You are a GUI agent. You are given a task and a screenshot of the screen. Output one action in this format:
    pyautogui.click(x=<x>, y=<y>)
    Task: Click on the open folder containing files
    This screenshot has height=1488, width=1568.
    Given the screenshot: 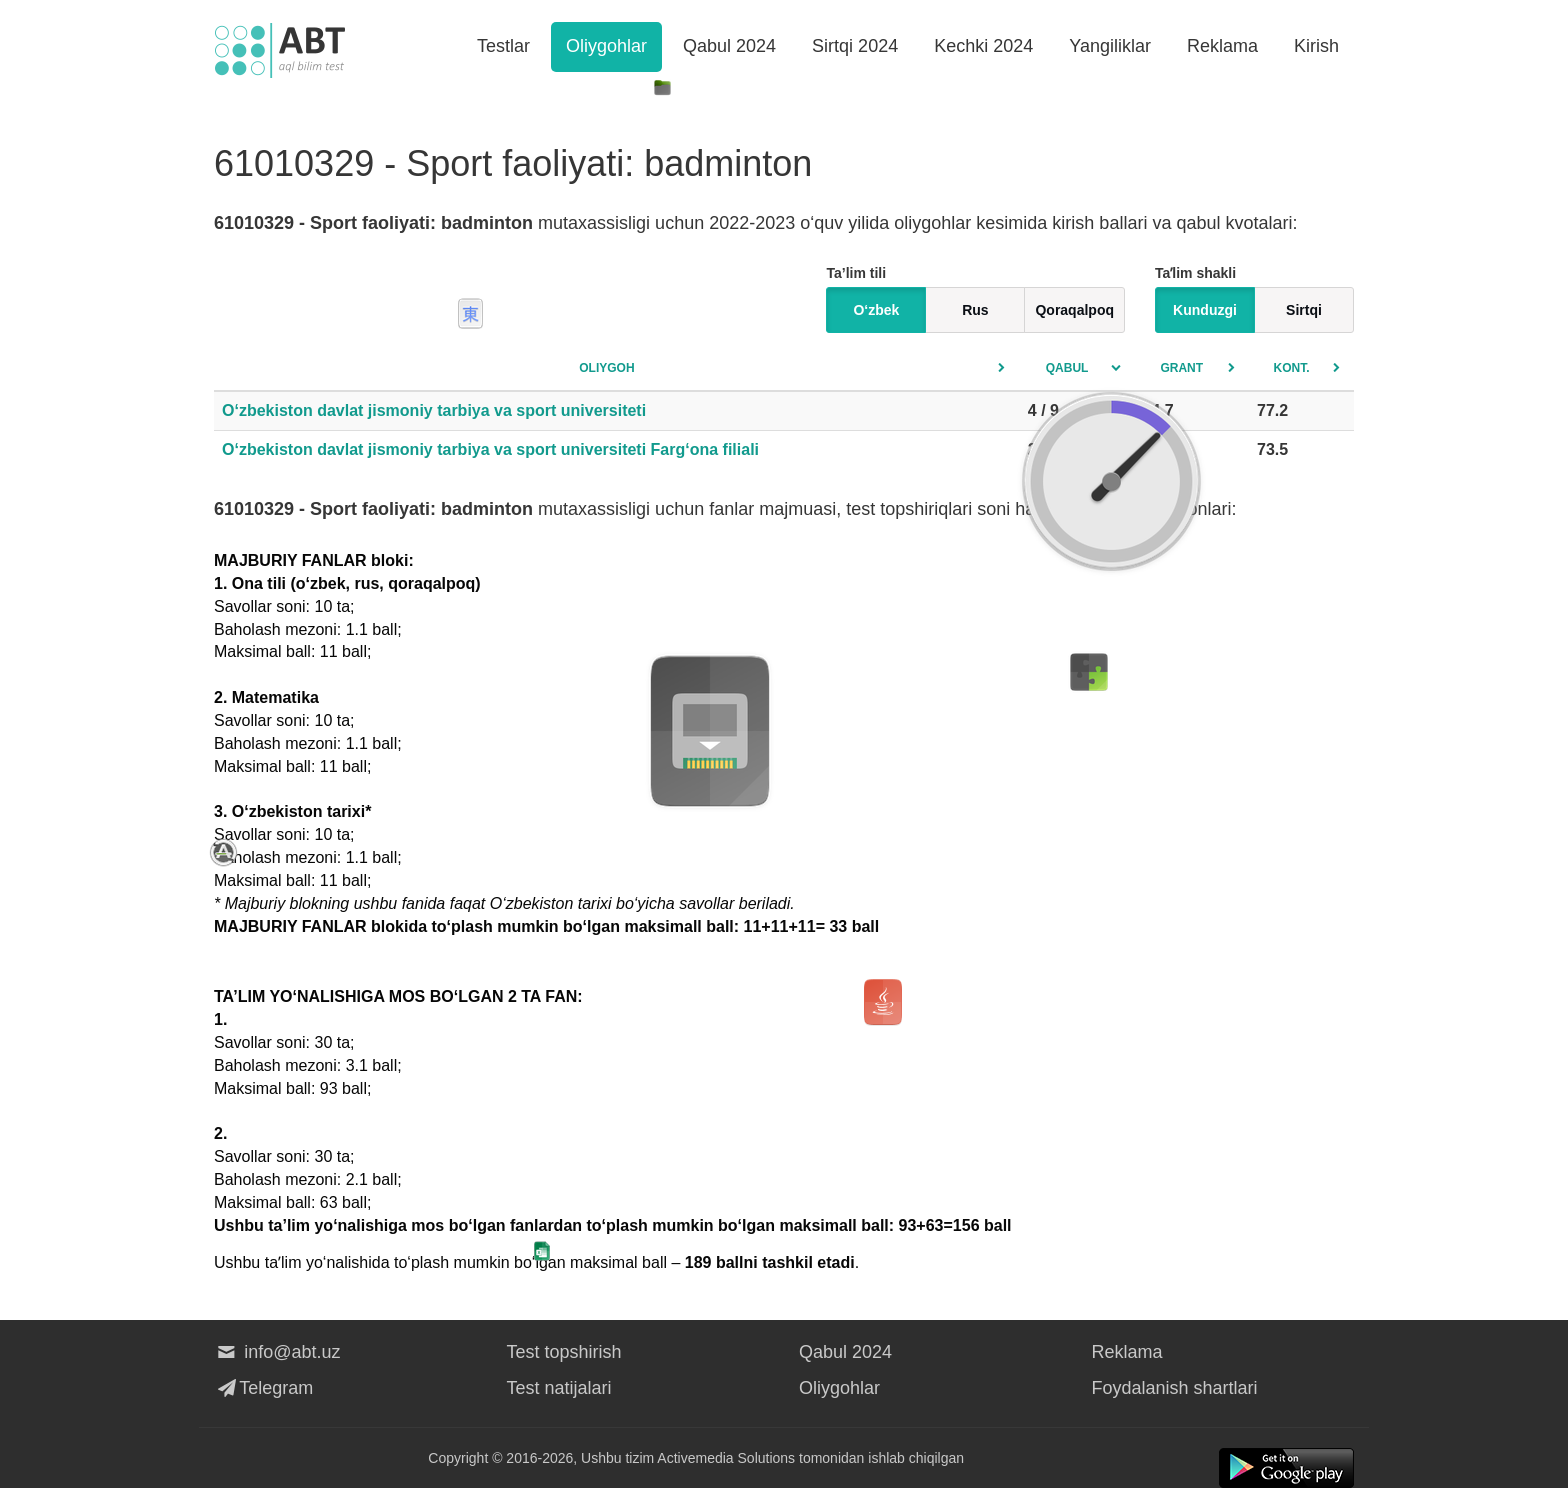 What is the action you would take?
    pyautogui.click(x=662, y=87)
    